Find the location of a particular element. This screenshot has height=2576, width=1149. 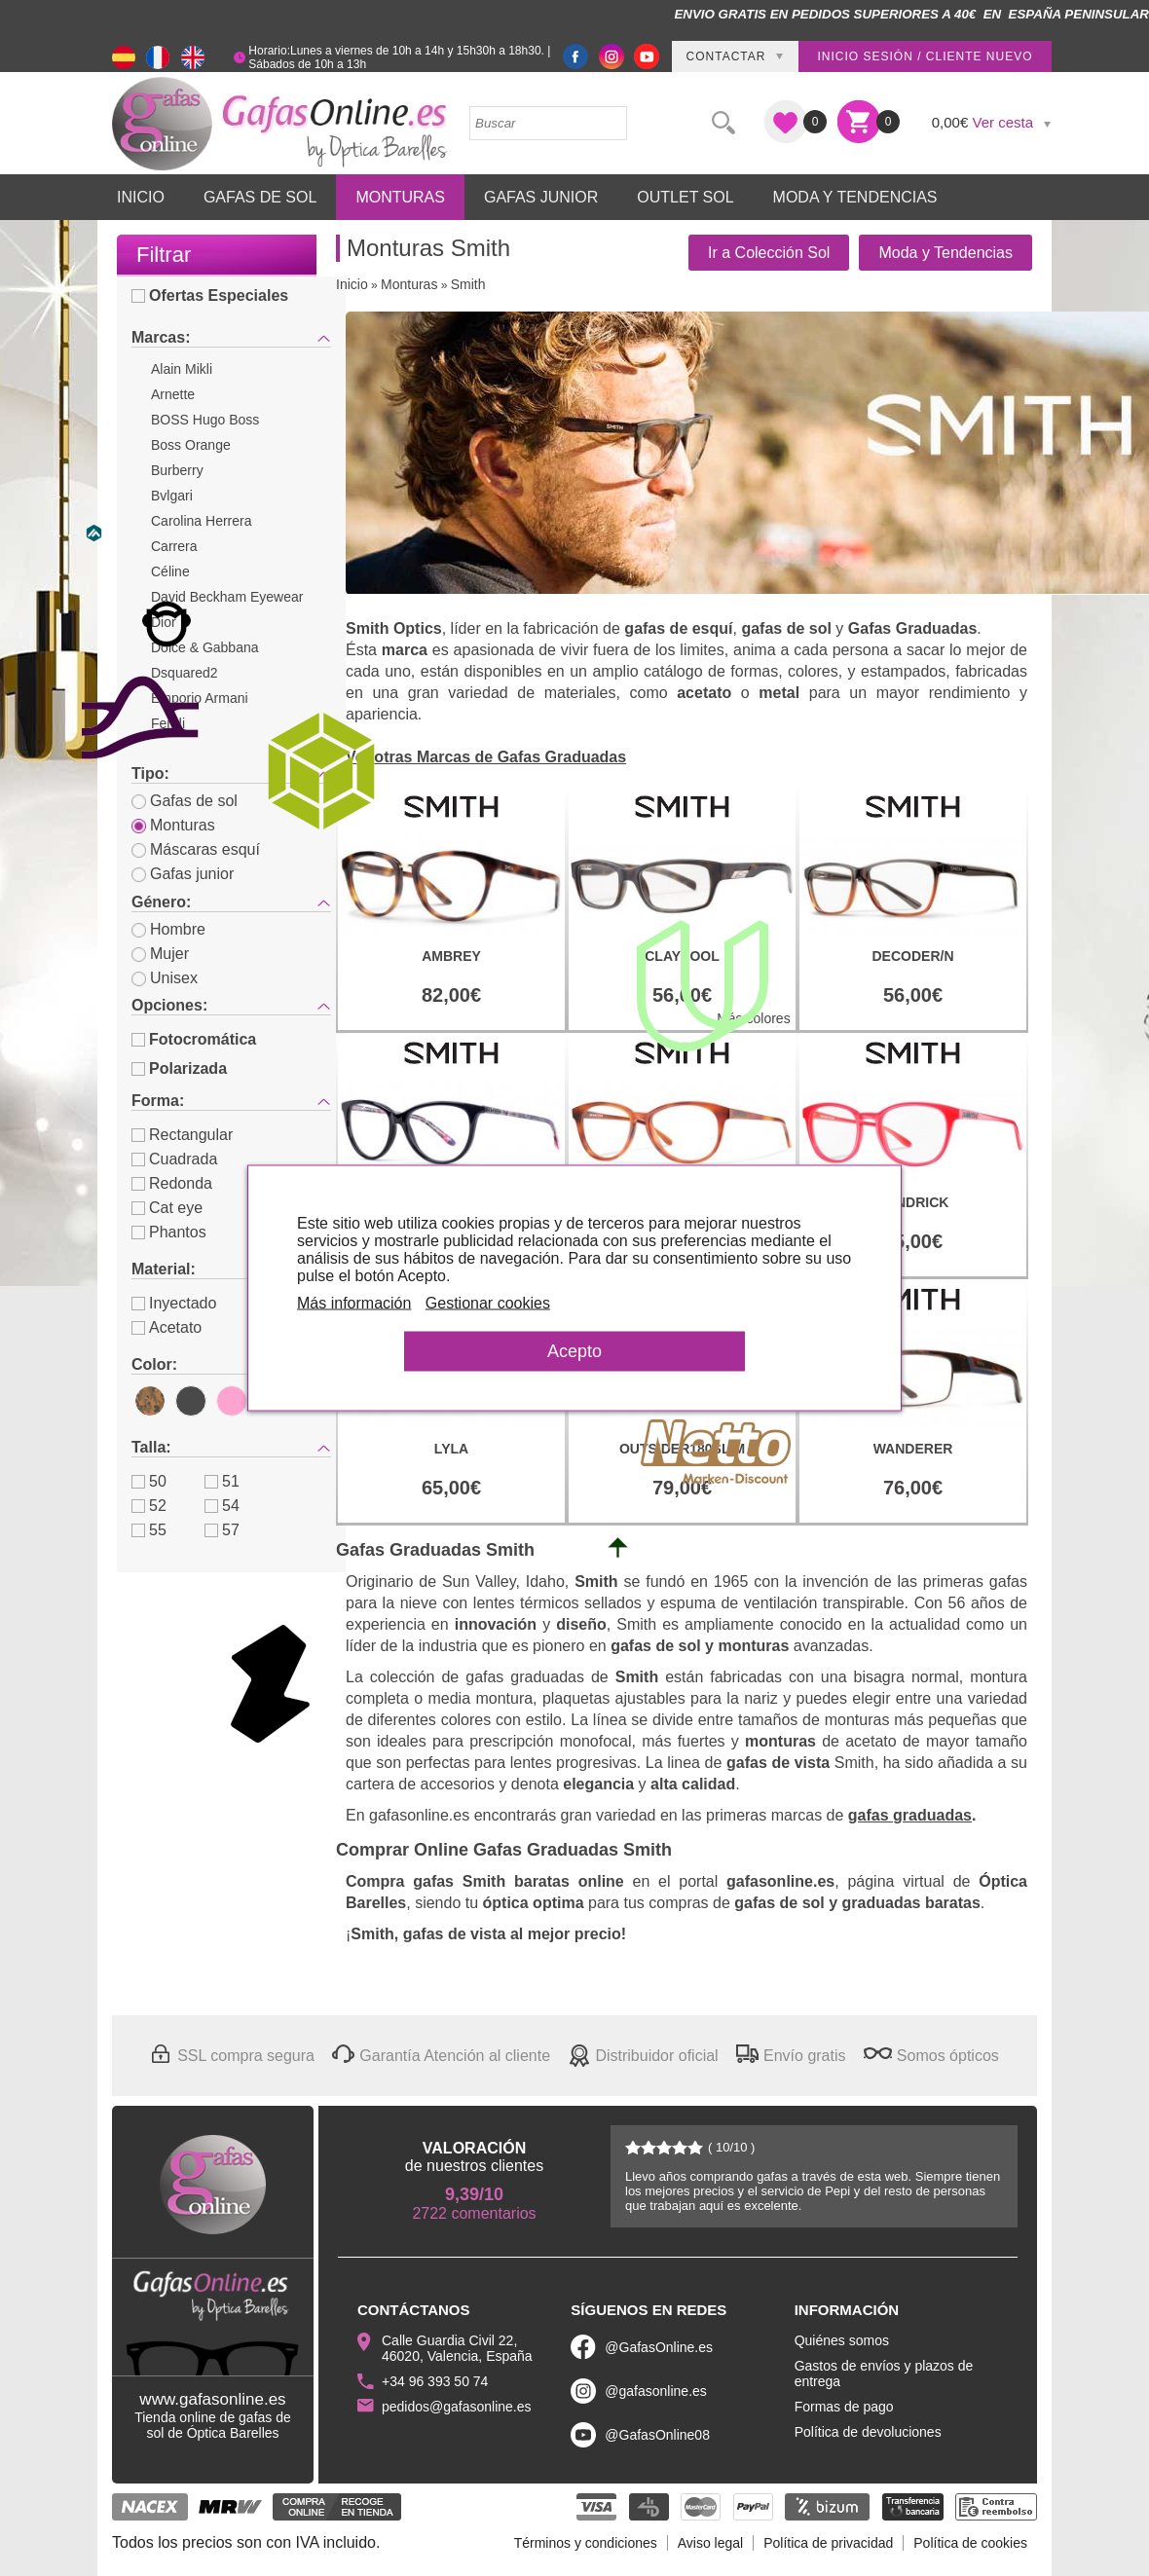

open the Napster music streaming app is located at coordinates (167, 624).